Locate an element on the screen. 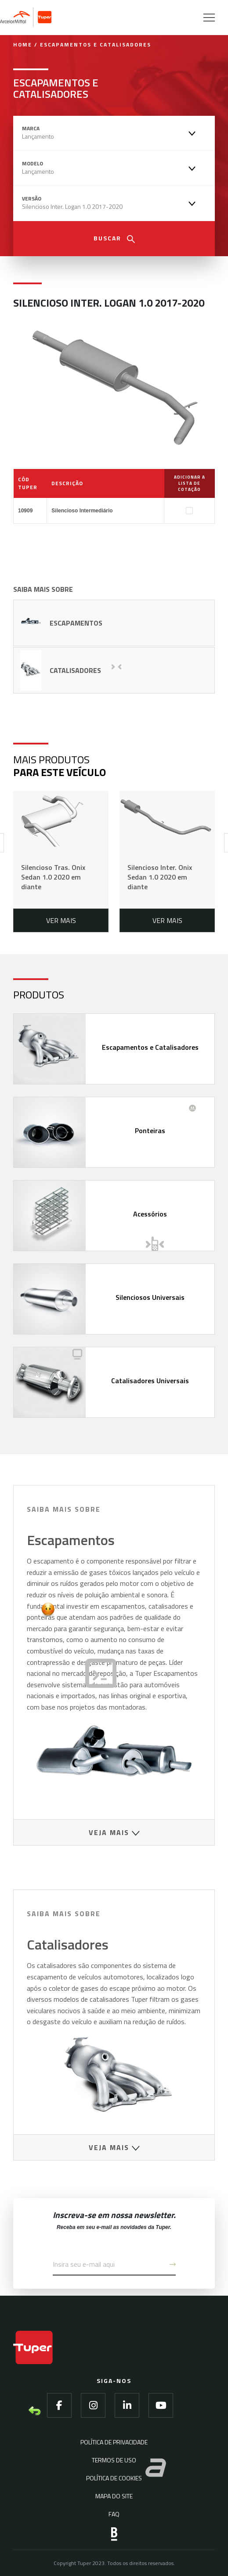 The height and width of the screenshot is (2576, 228). access computer or desktop settings is located at coordinates (77, 1354).